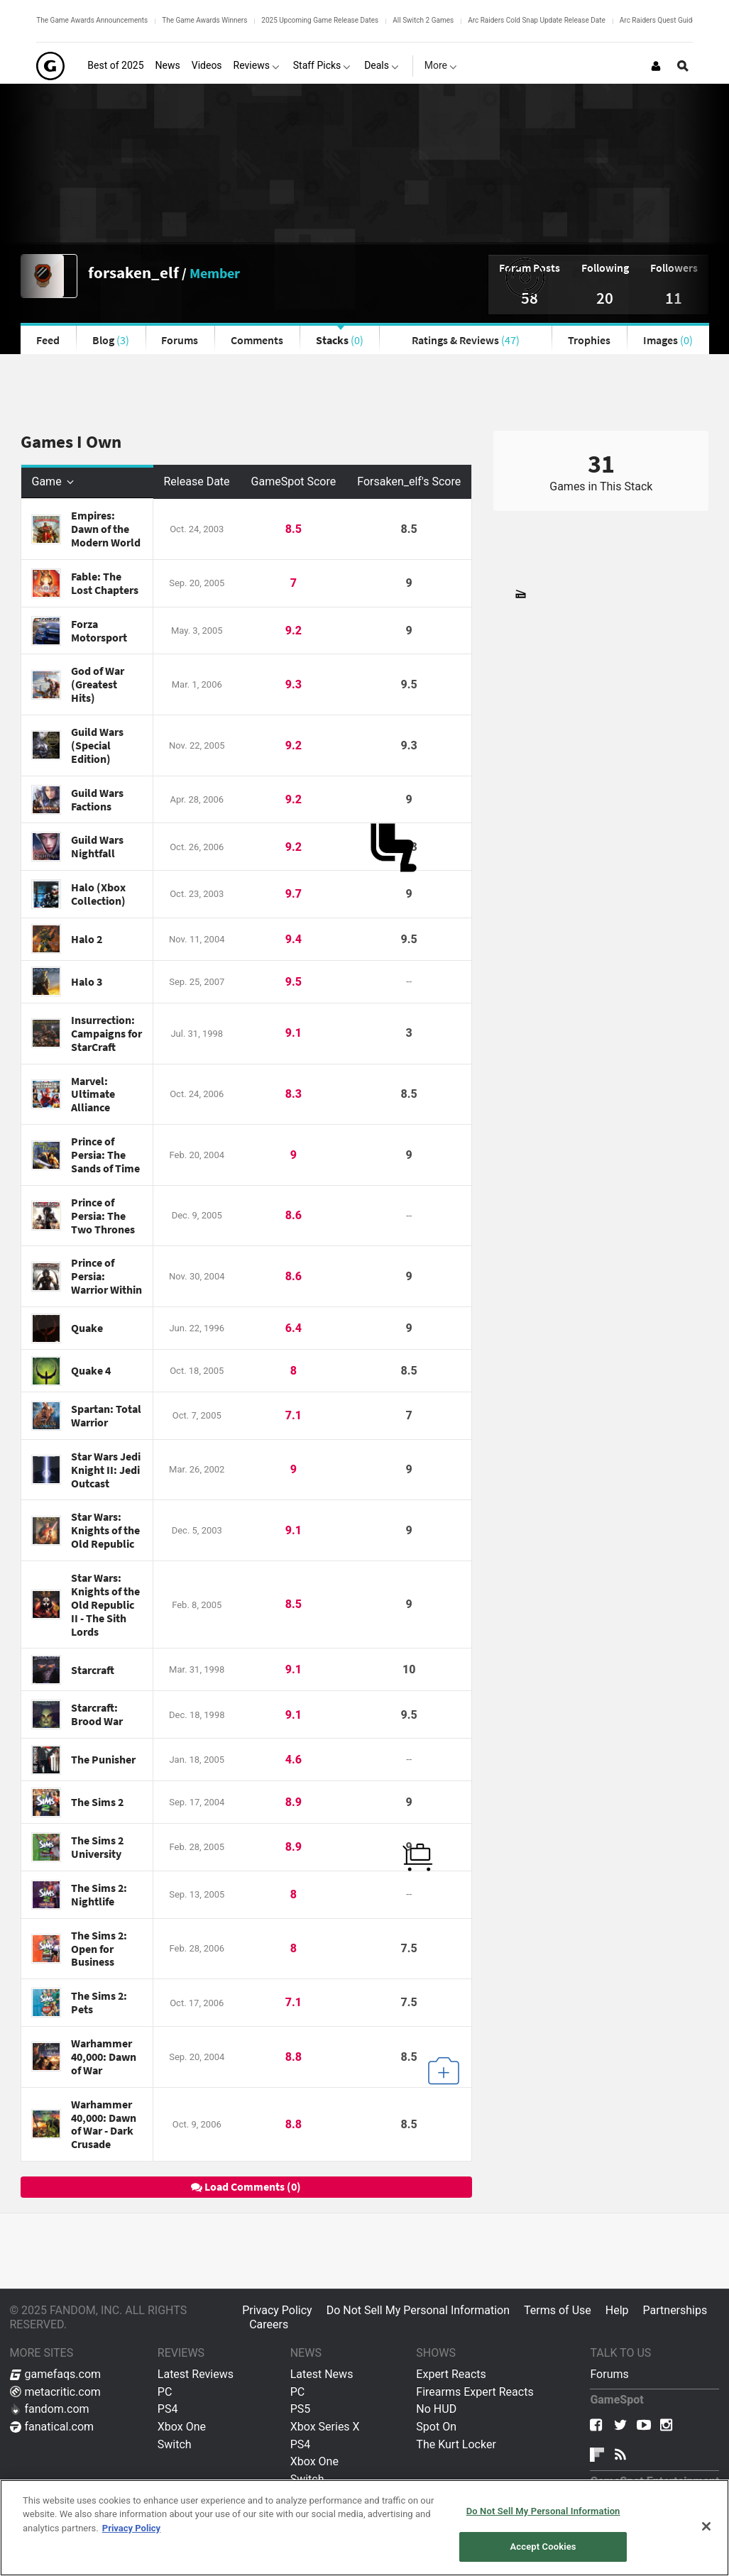 This screenshot has height=2576, width=729. What do you see at coordinates (525, 277) in the screenshot?
I see `access music or audio library` at bounding box center [525, 277].